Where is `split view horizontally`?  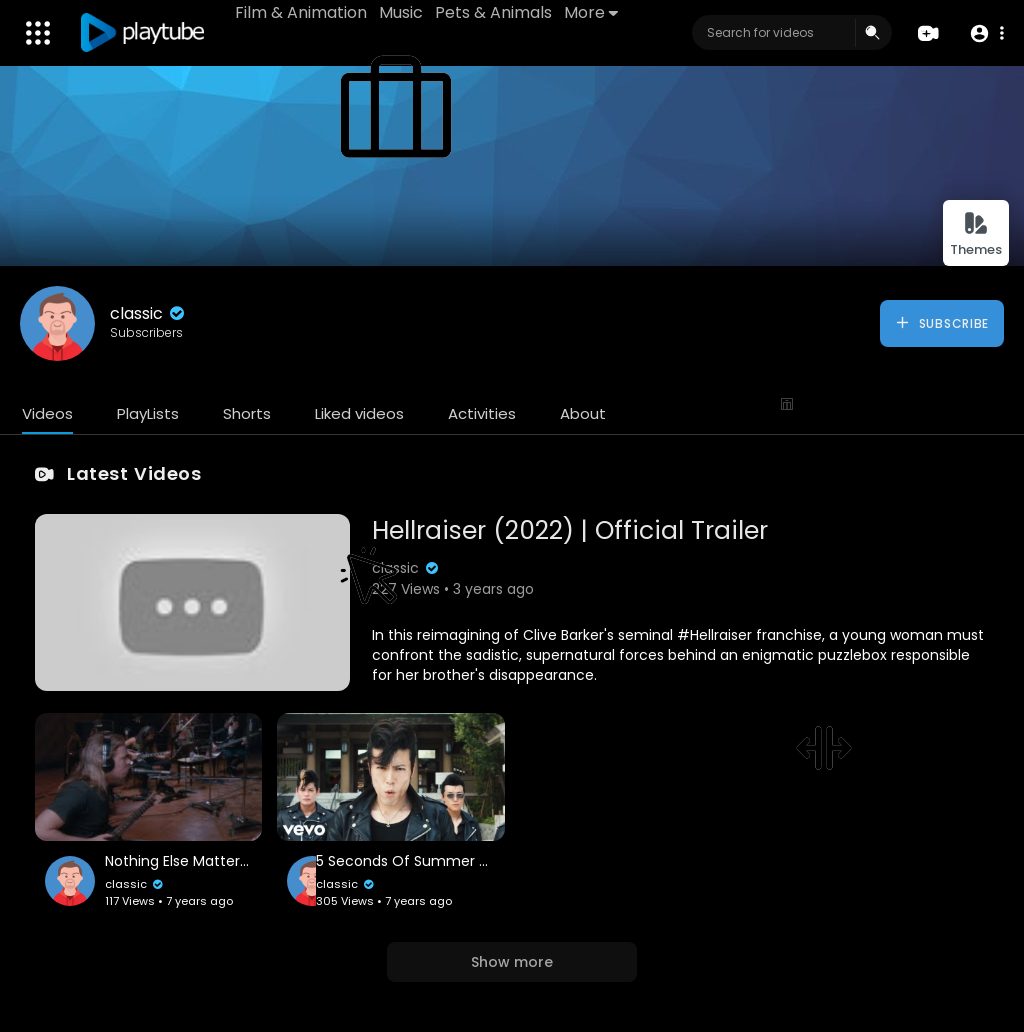
split view horizontally is located at coordinates (824, 748).